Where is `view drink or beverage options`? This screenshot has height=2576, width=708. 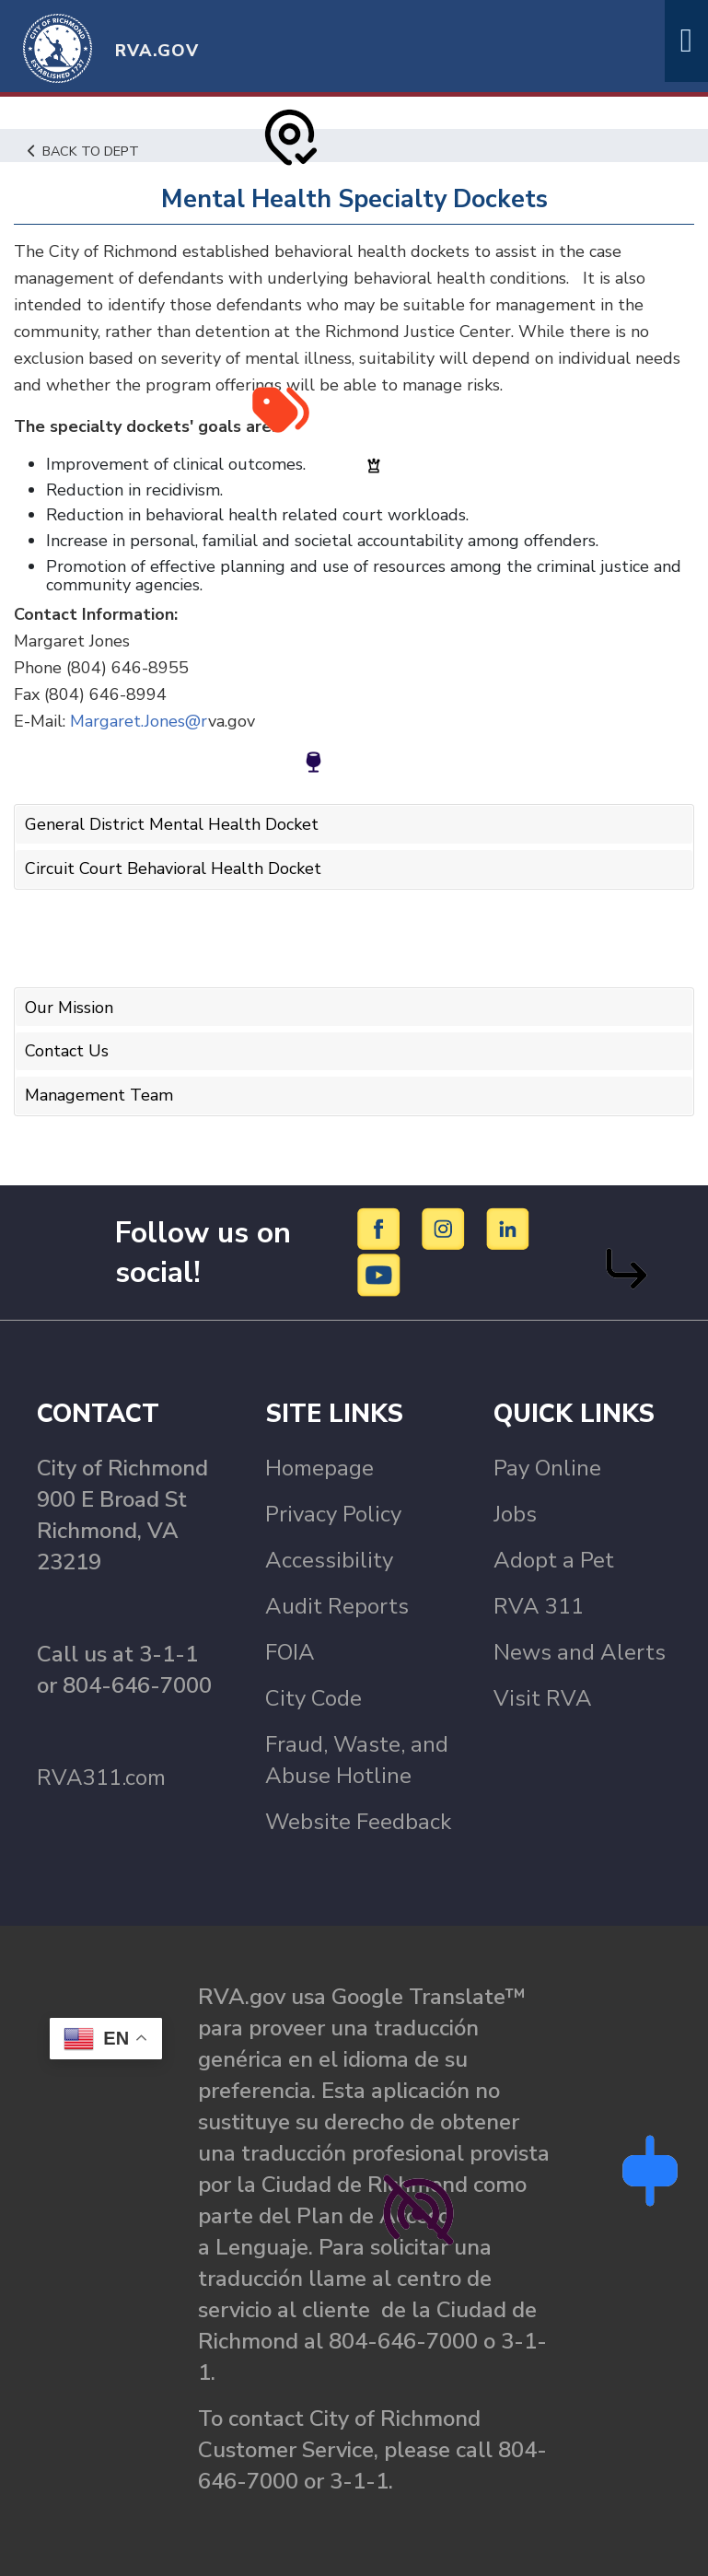
view drink or beverage options is located at coordinates (313, 762).